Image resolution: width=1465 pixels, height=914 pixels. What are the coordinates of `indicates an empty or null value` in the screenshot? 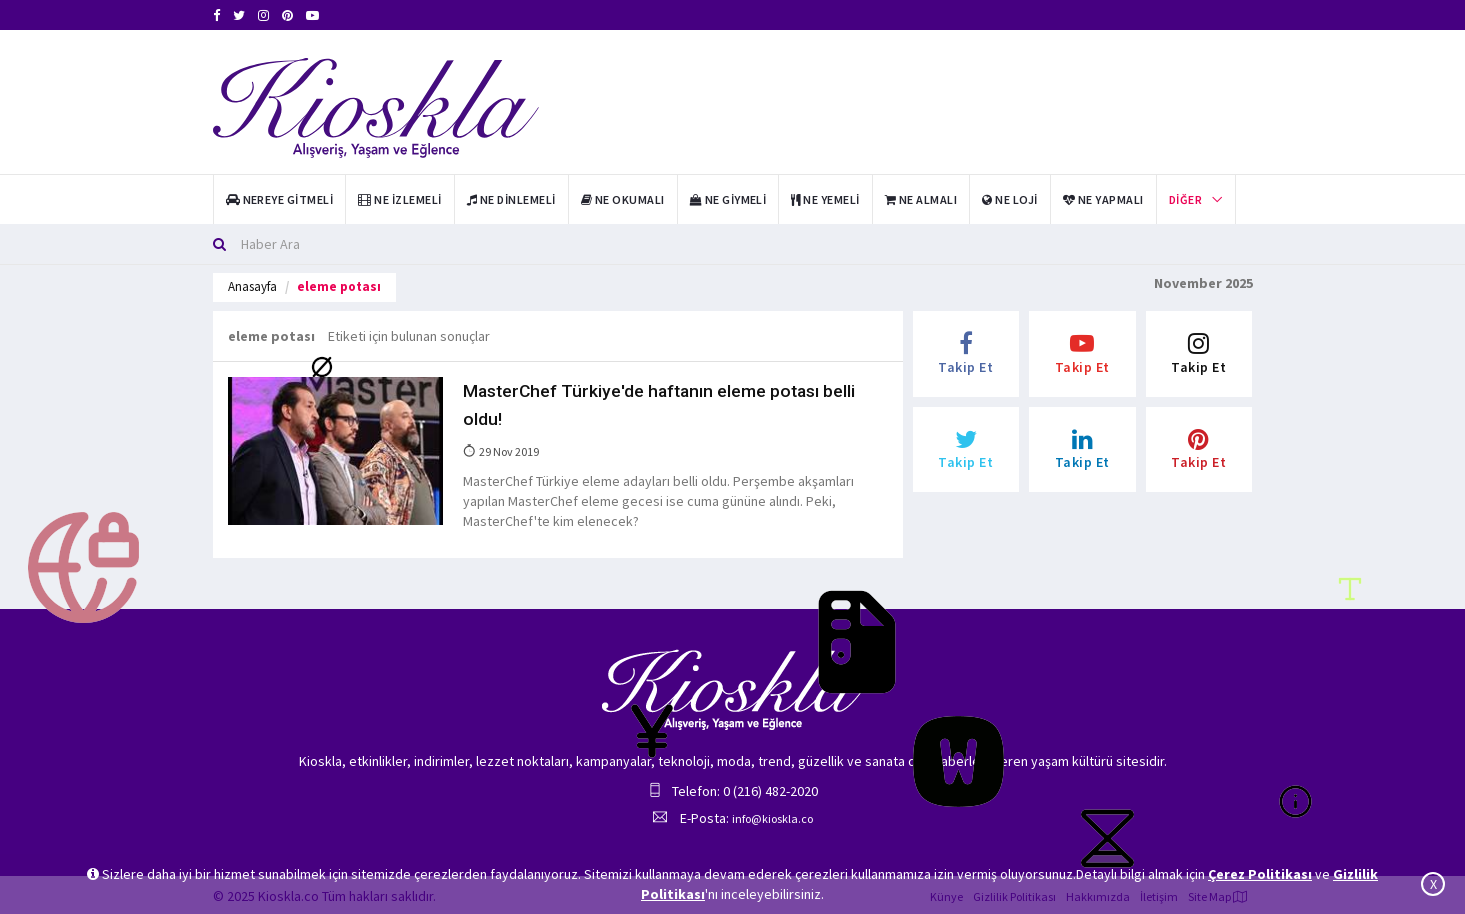 It's located at (322, 367).